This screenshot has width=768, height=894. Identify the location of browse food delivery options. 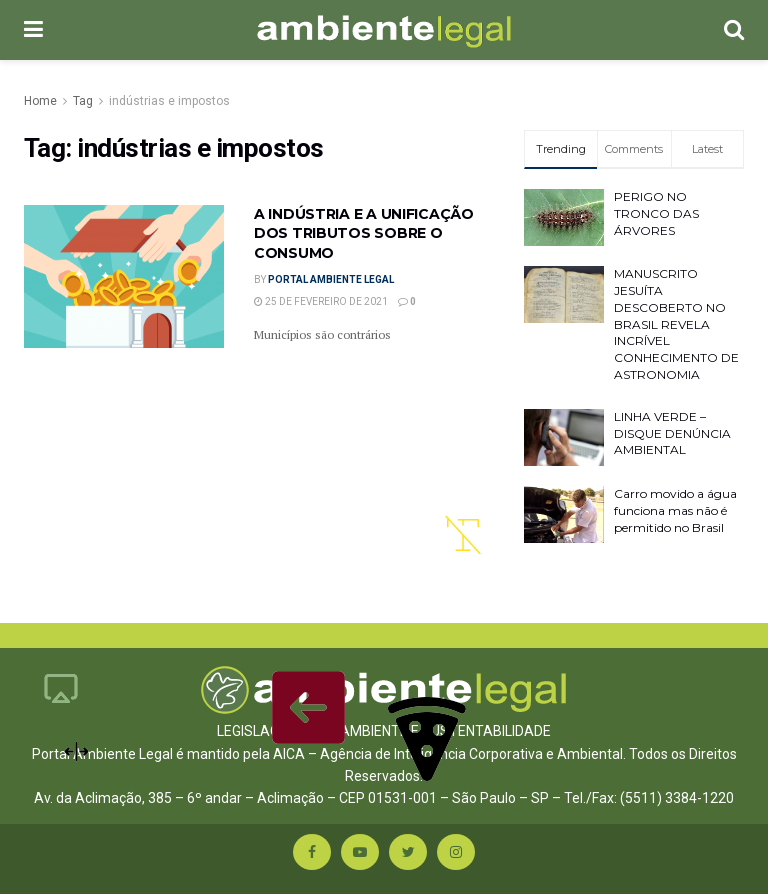
(427, 739).